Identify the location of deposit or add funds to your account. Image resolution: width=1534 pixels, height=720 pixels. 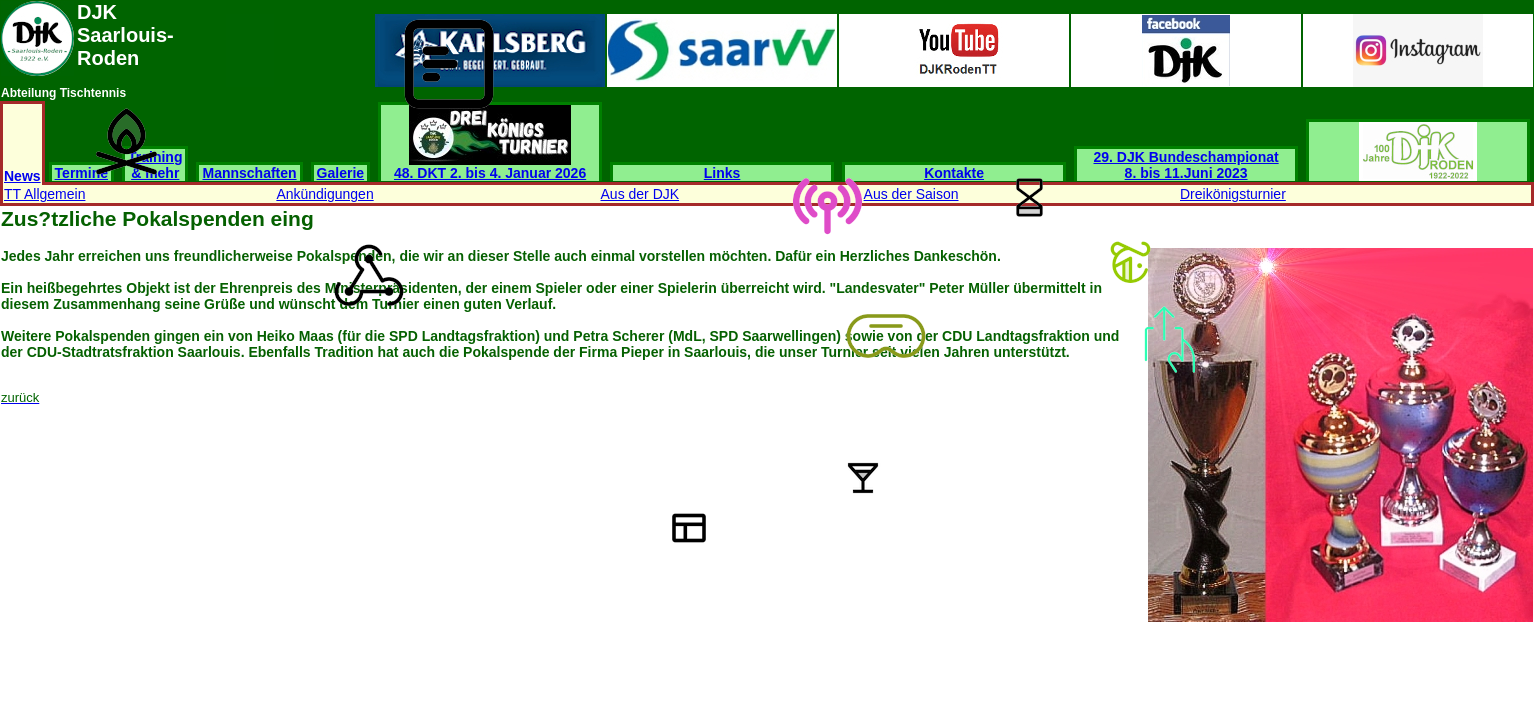
(1166, 339).